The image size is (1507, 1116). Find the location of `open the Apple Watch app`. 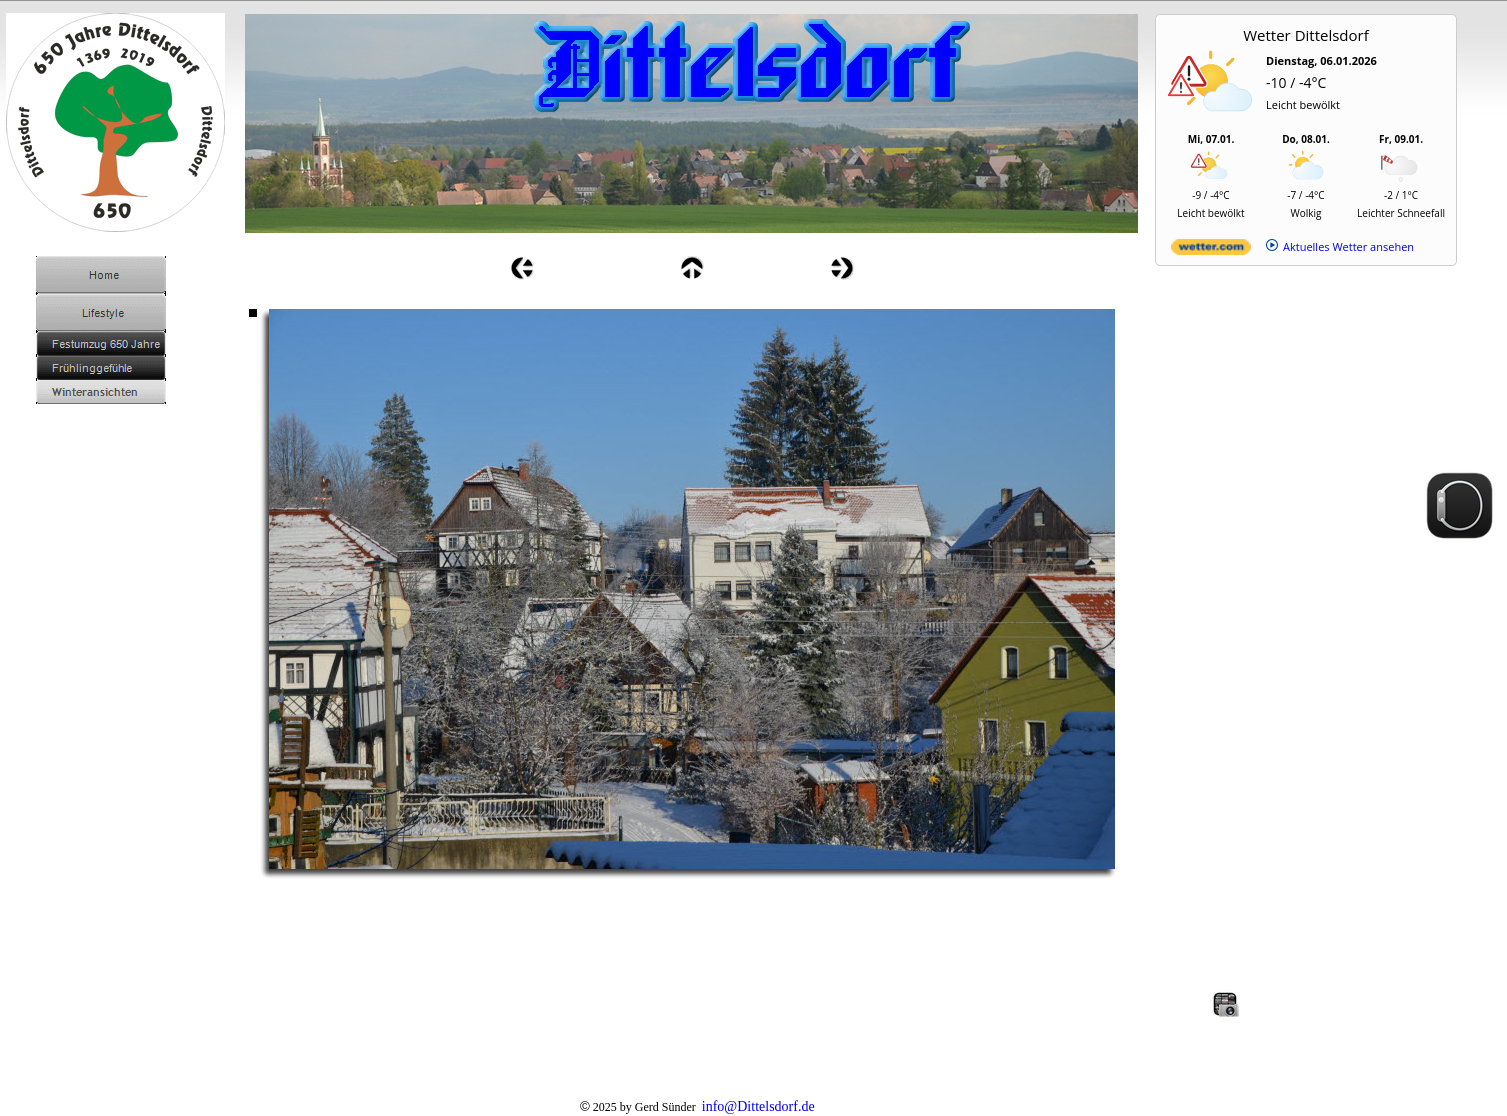

open the Apple Watch app is located at coordinates (1459, 505).